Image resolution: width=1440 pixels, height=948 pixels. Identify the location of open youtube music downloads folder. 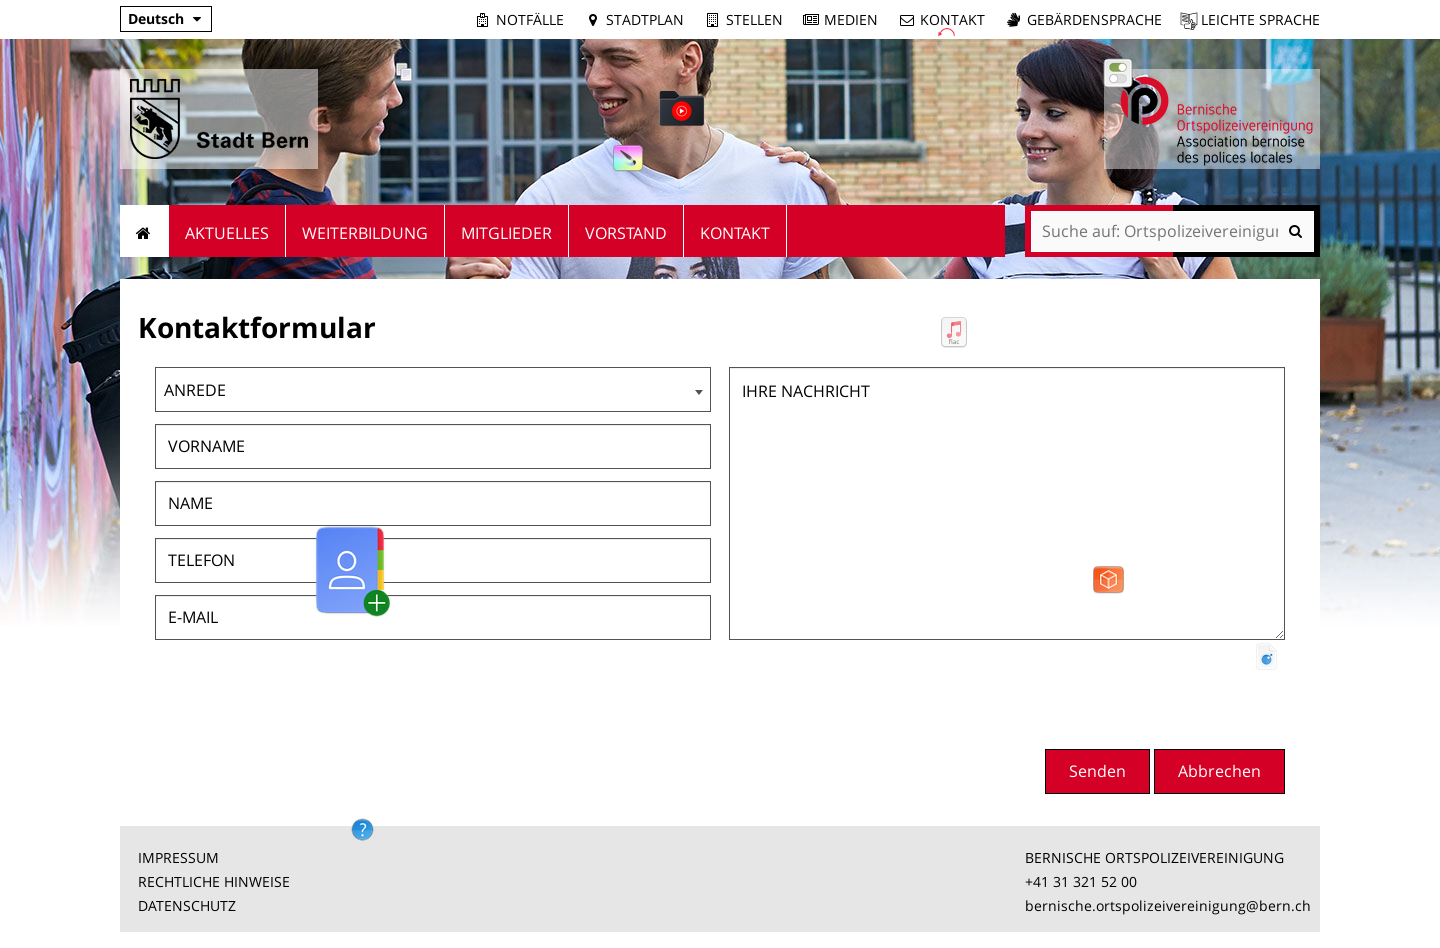
(681, 109).